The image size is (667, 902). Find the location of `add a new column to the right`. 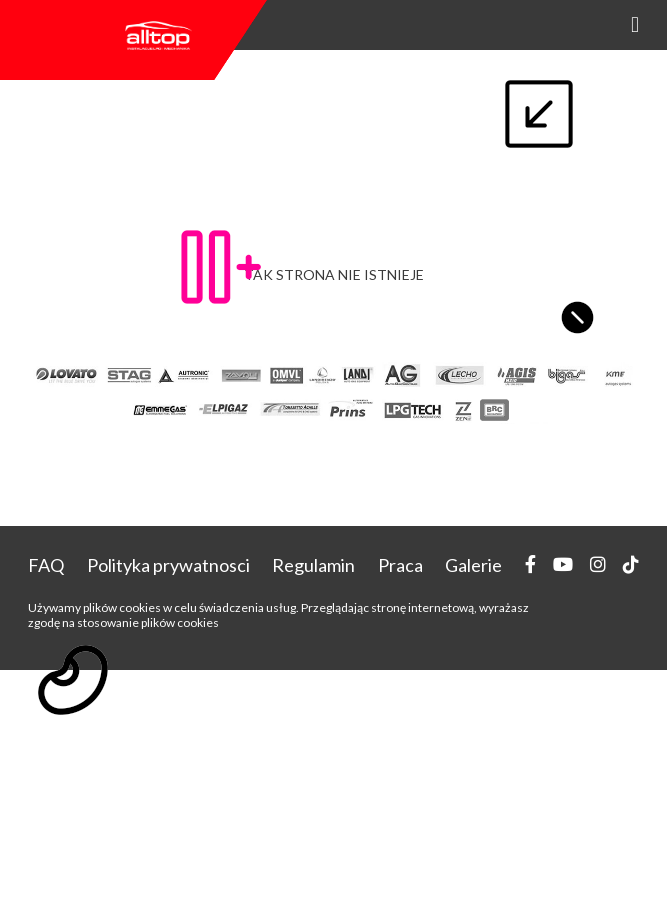

add a new column to the right is located at coordinates (215, 267).